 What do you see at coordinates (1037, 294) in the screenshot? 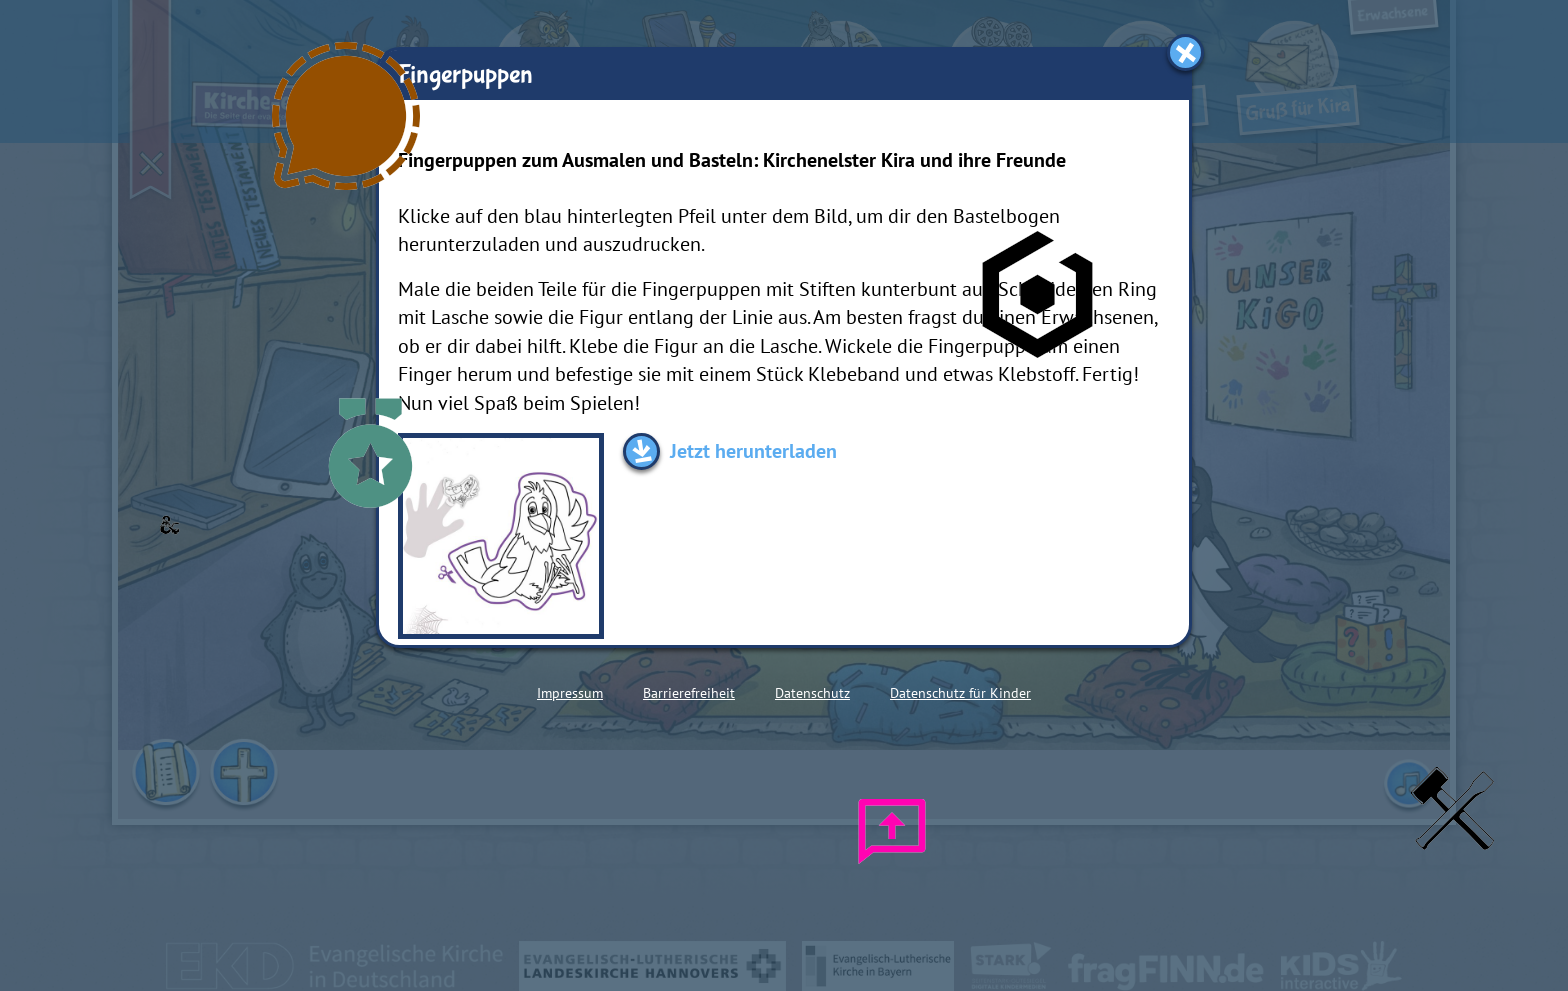
I see `babylon.js official logo` at bounding box center [1037, 294].